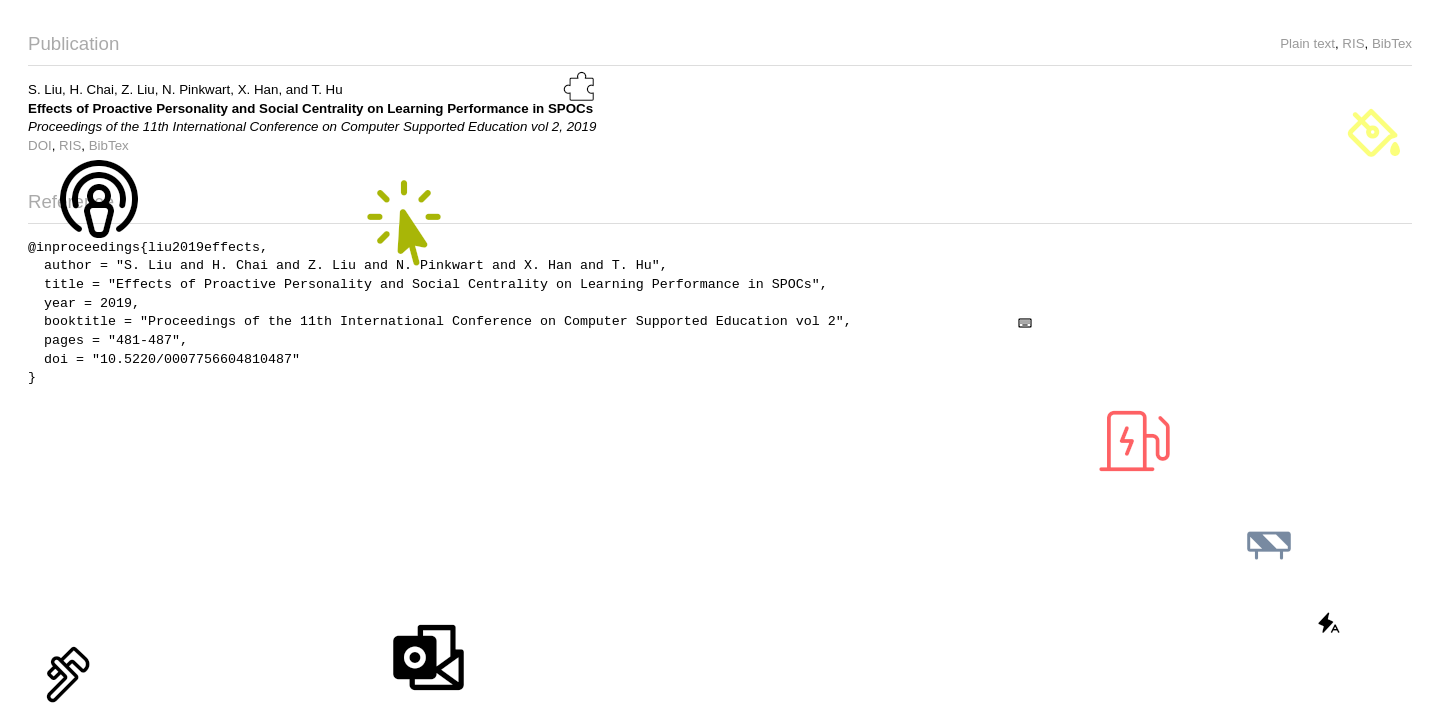 Image resolution: width=1440 pixels, height=720 pixels. What do you see at coordinates (65, 674) in the screenshot?
I see `access plumbing or maintenance tools` at bounding box center [65, 674].